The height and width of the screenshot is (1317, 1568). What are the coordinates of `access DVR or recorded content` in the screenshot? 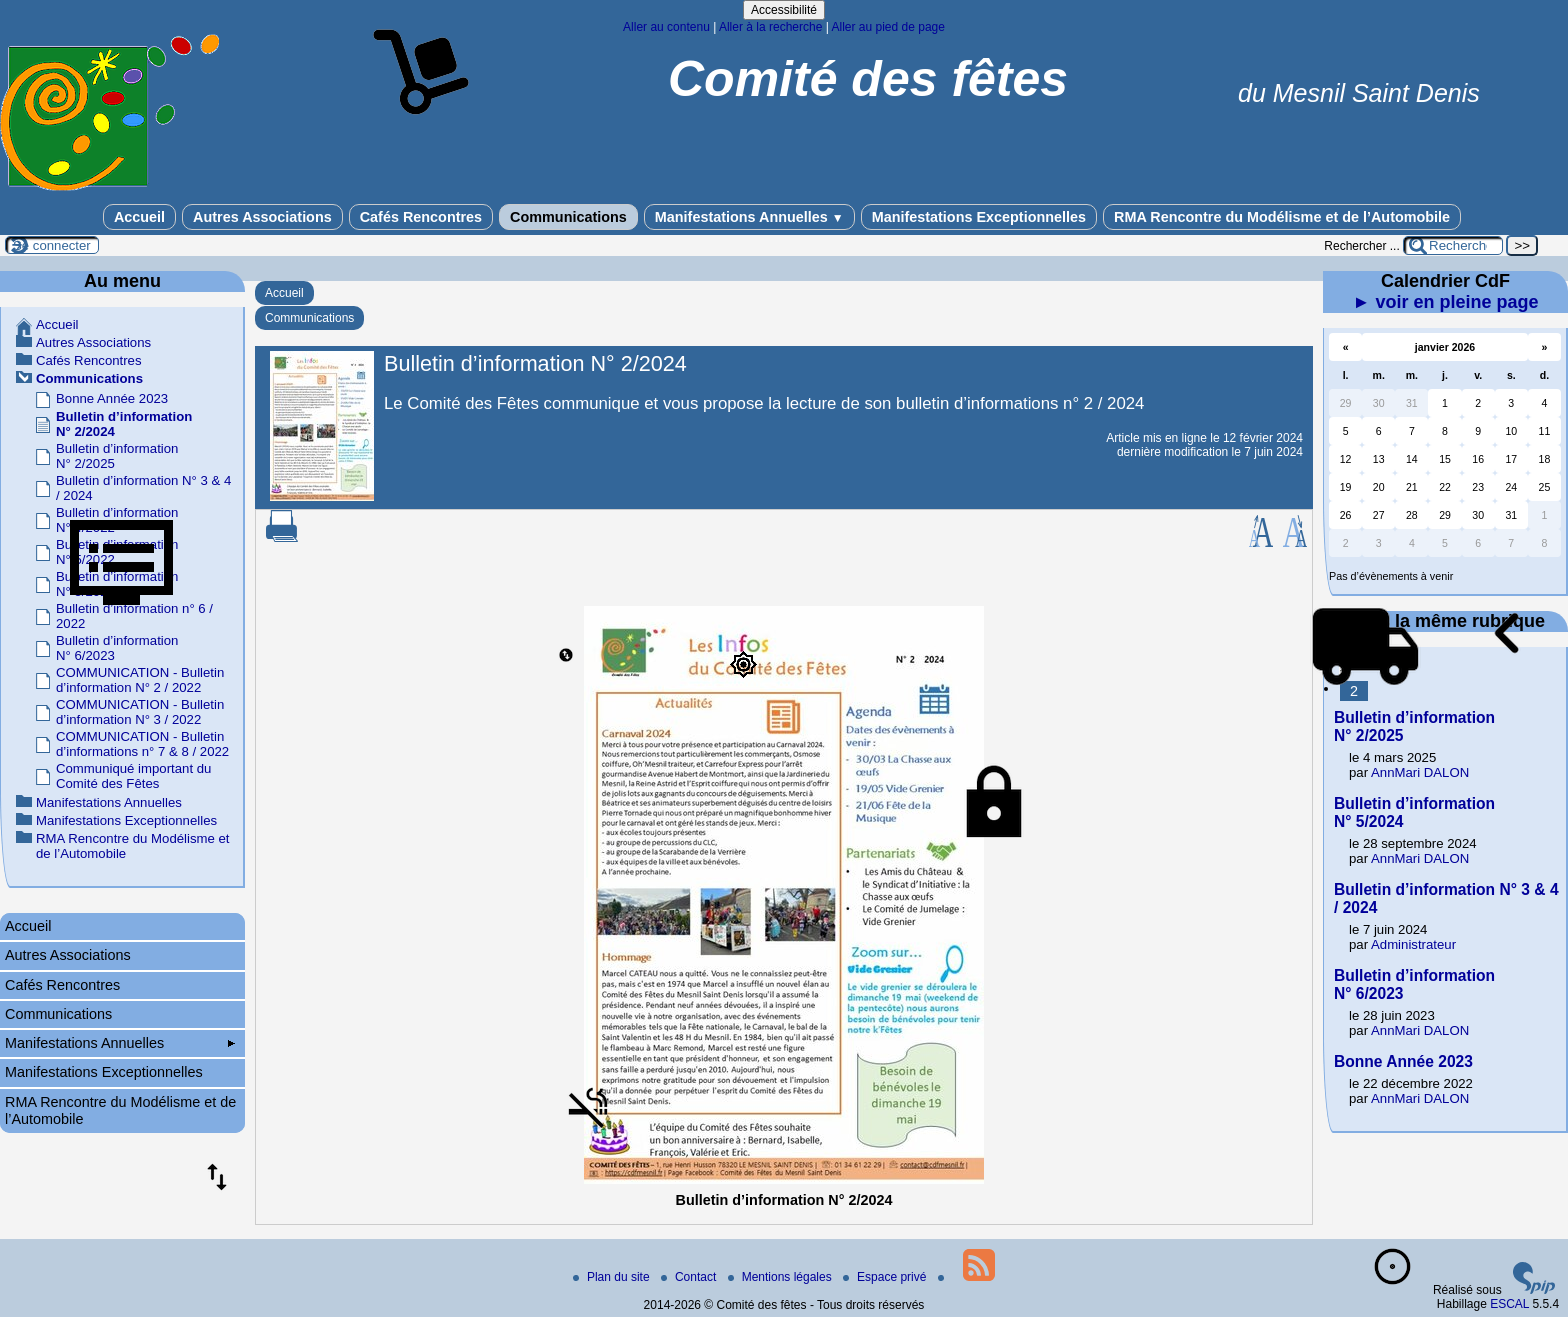 It's located at (121, 562).